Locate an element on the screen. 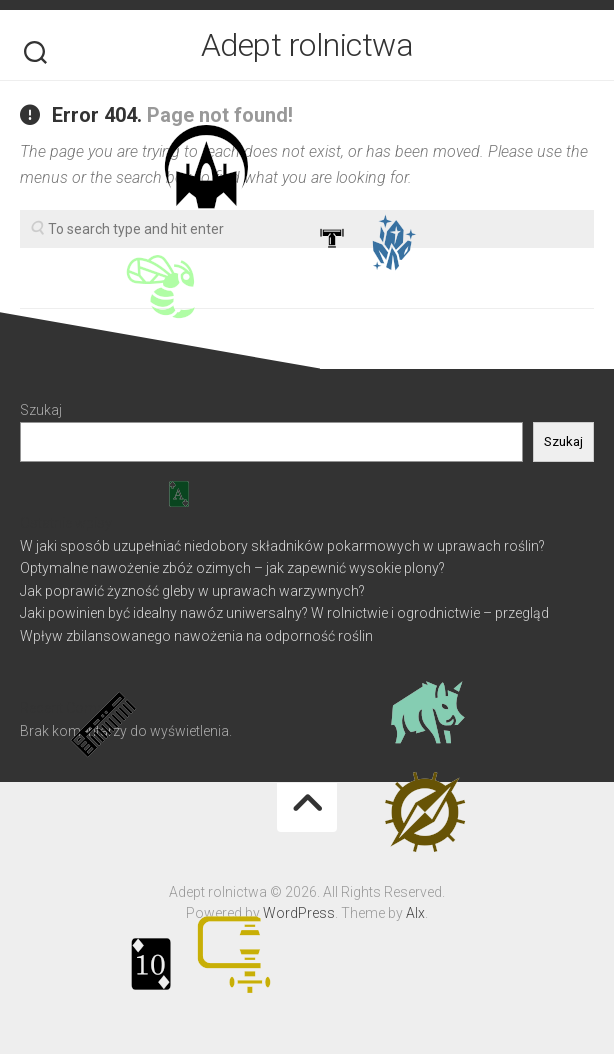 Image resolution: width=614 pixels, height=1054 pixels. select boar character or unit in game is located at coordinates (428, 711).